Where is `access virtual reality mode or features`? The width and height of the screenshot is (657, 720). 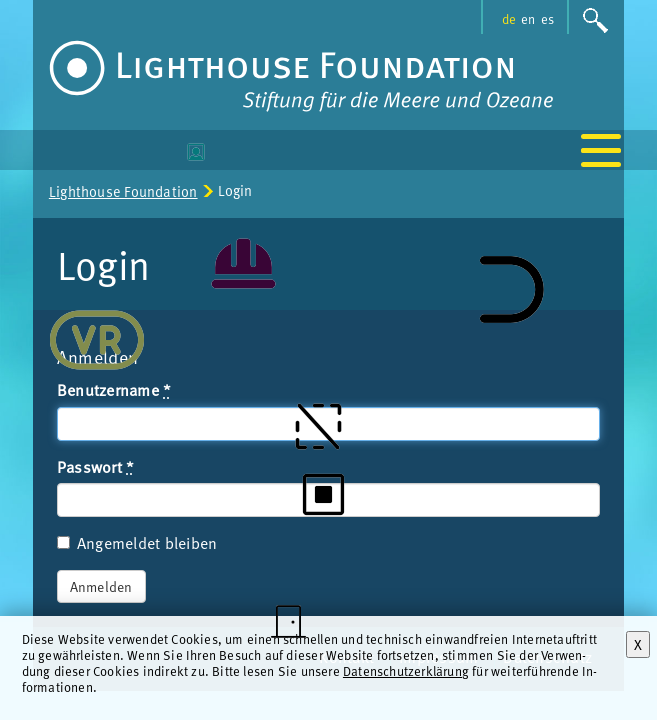 access virtual reality mode or features is located at coordinates (97, 340).